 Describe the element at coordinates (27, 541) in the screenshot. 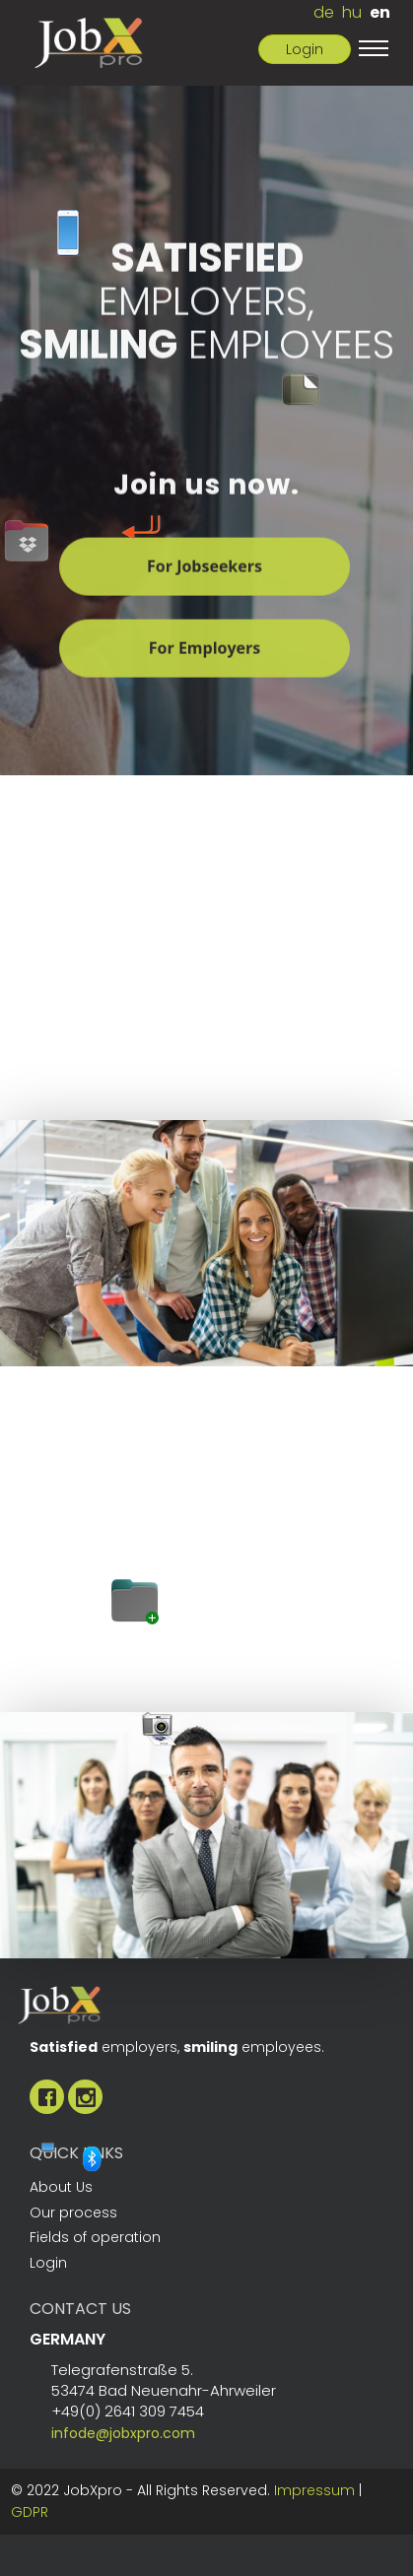

I see `open dropbox synced folder` at that location.